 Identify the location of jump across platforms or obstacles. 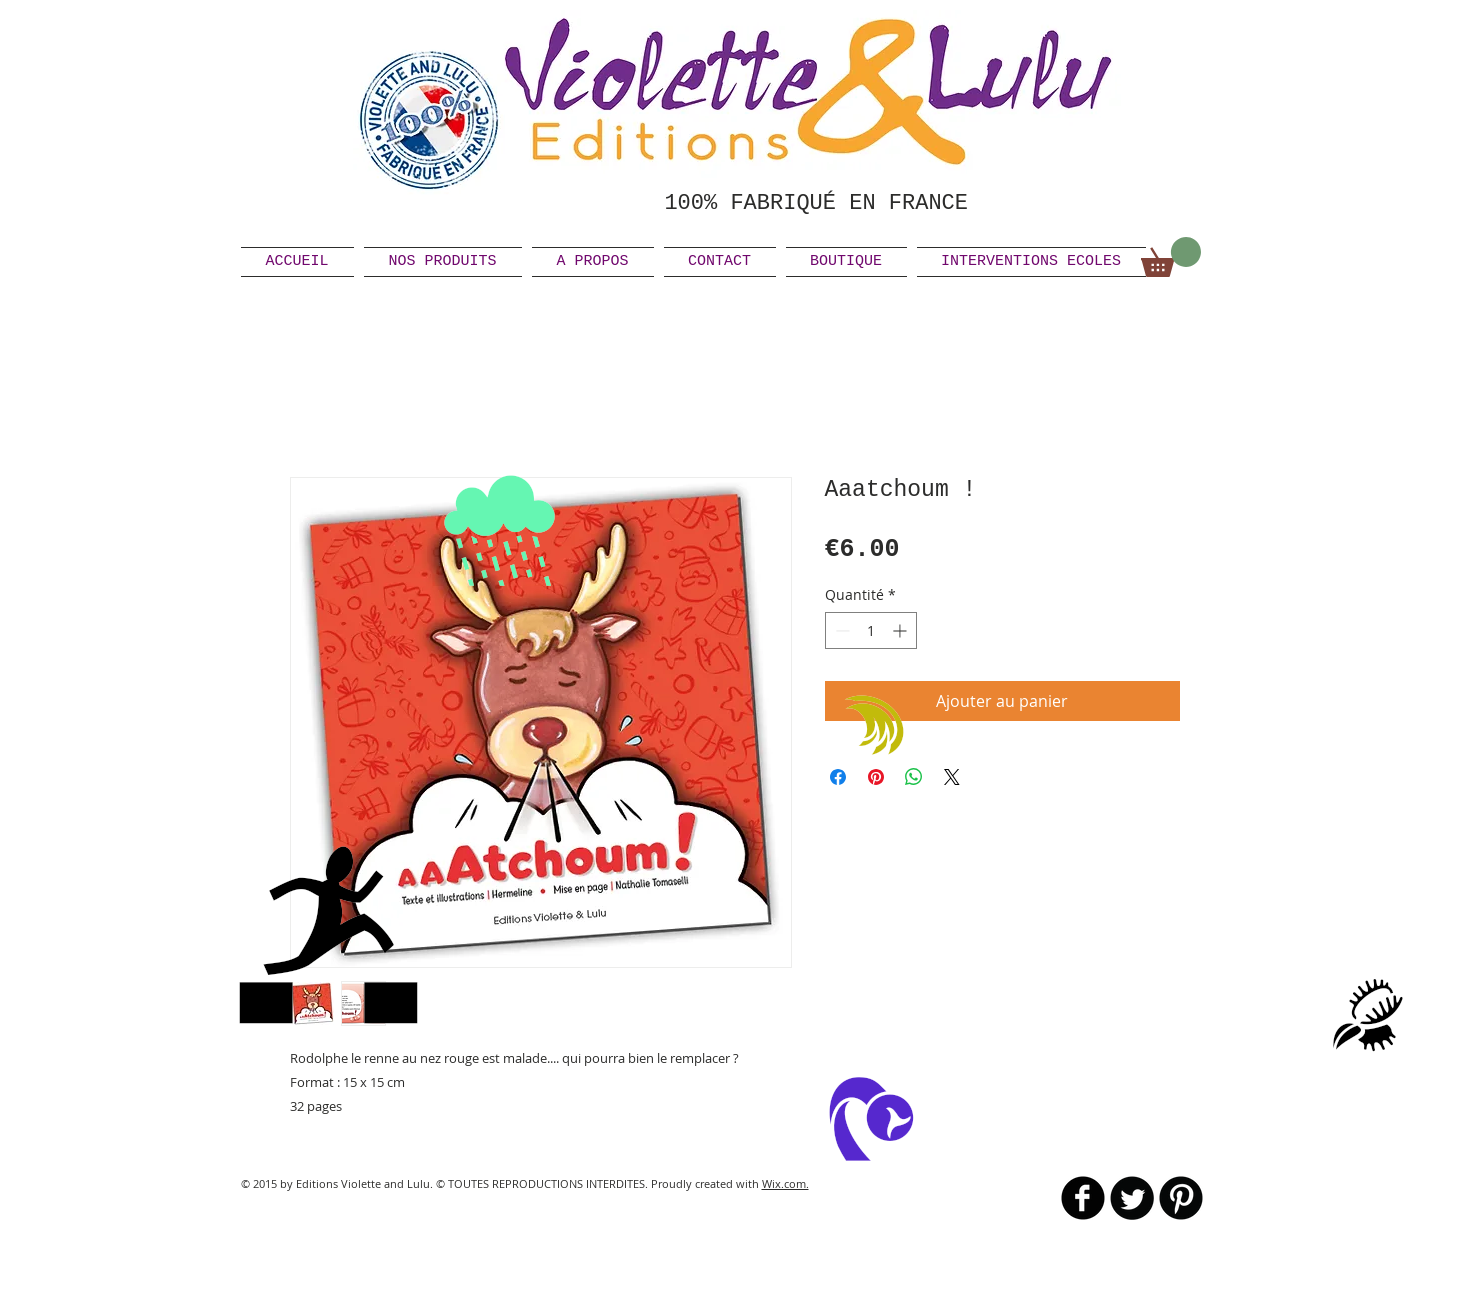
(328, 934).